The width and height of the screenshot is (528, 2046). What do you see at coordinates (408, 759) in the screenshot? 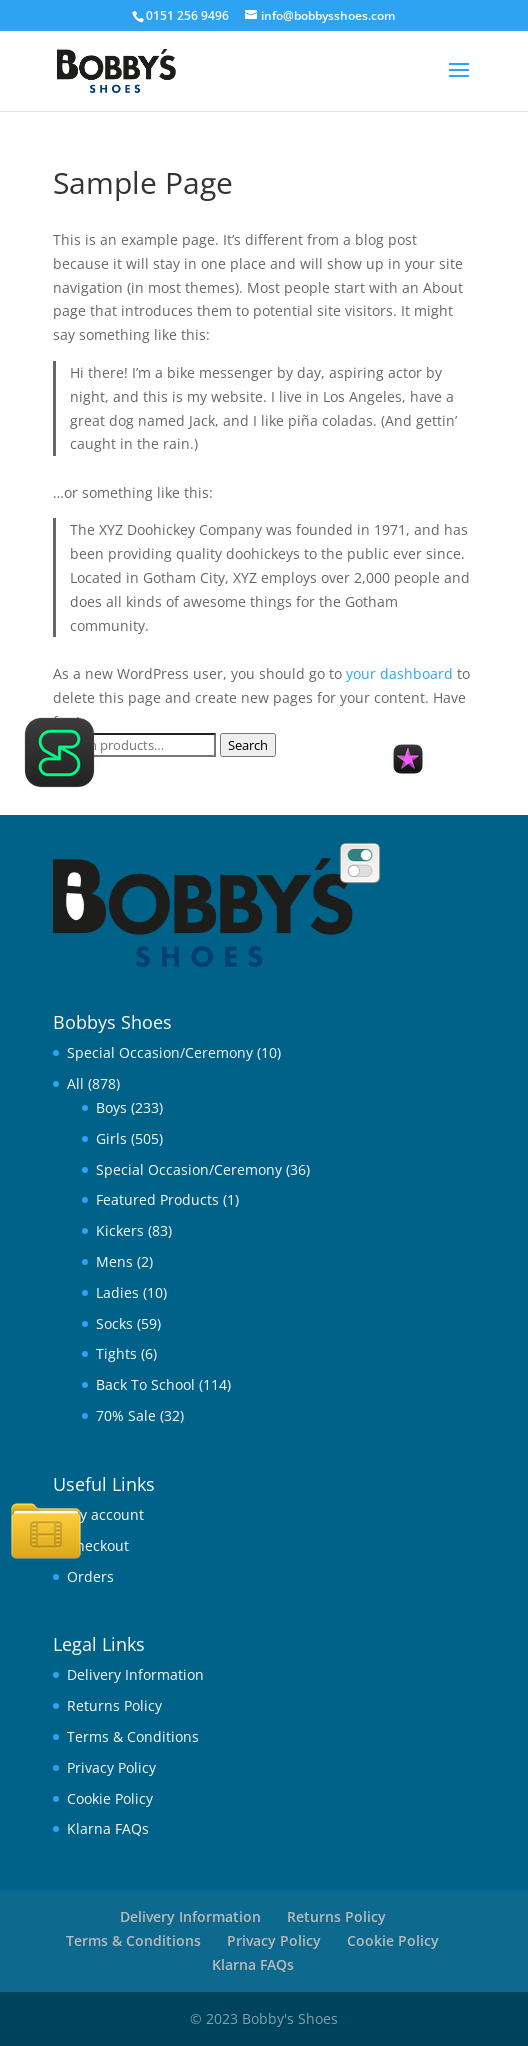
I see `open the iTunes Store app` at bounding box center [408, 759].